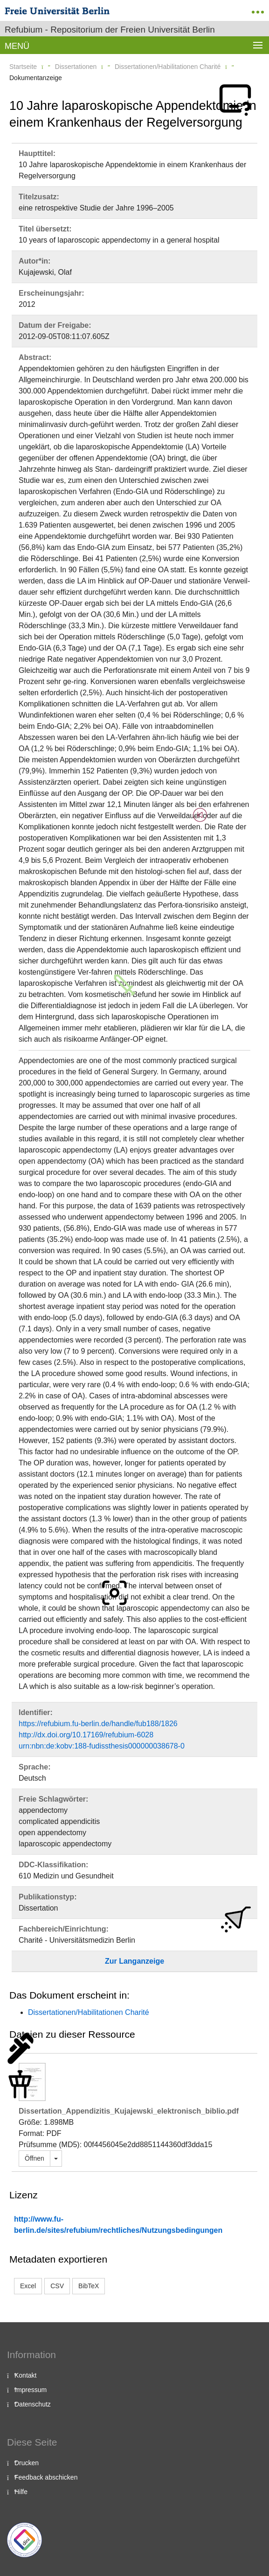 The image size is (269, 2576). What do you see at coordinates (235, 1918) in the screenshot?
I see `filter or sort content` at bounding box center [235, 1918].